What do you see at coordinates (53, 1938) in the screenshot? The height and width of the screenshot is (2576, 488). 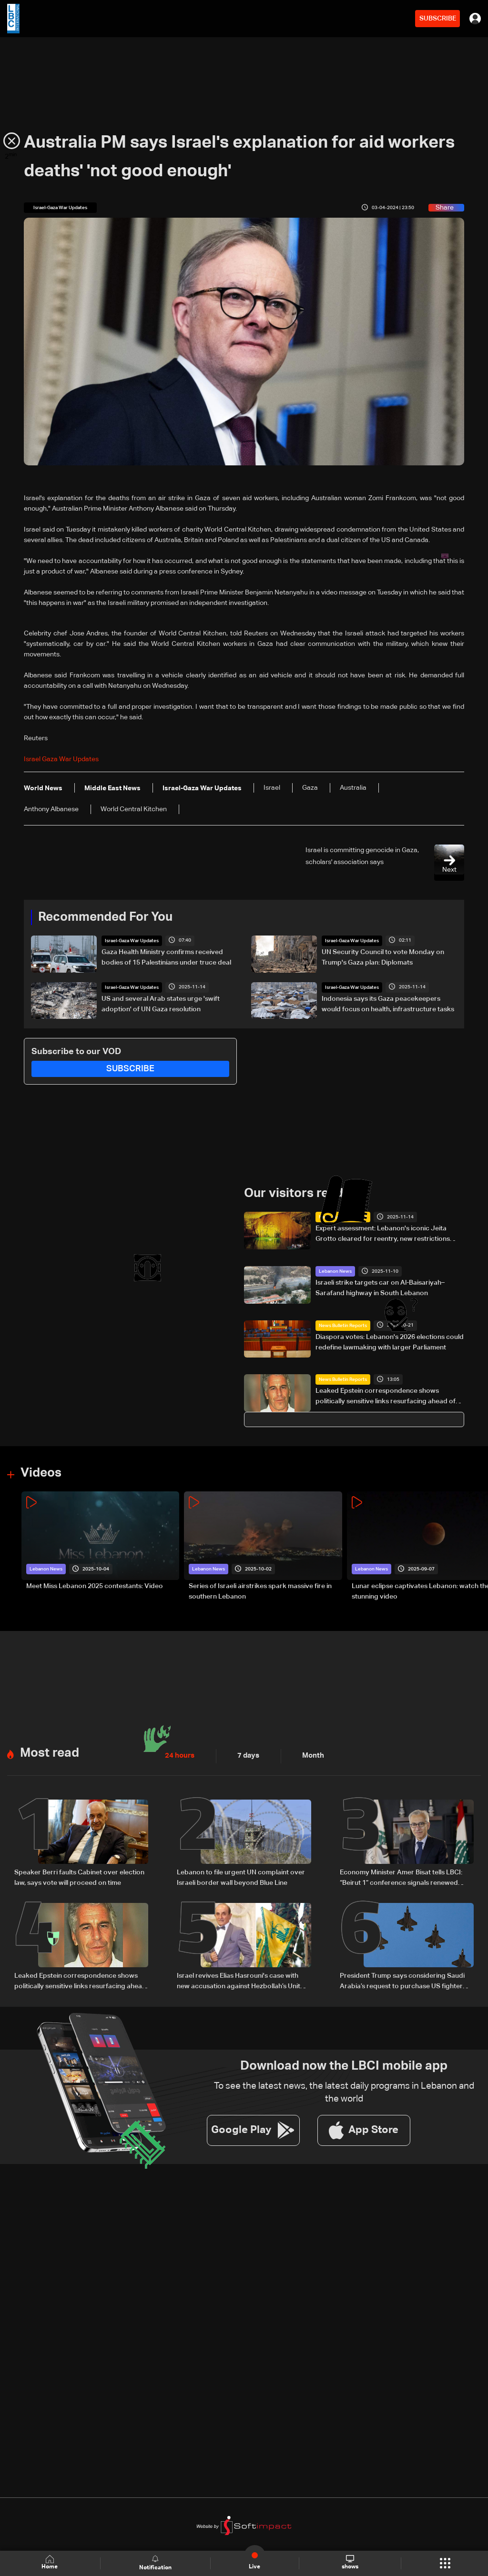 I see `indicates verified or protected status` at bounding box center [53, 1938].